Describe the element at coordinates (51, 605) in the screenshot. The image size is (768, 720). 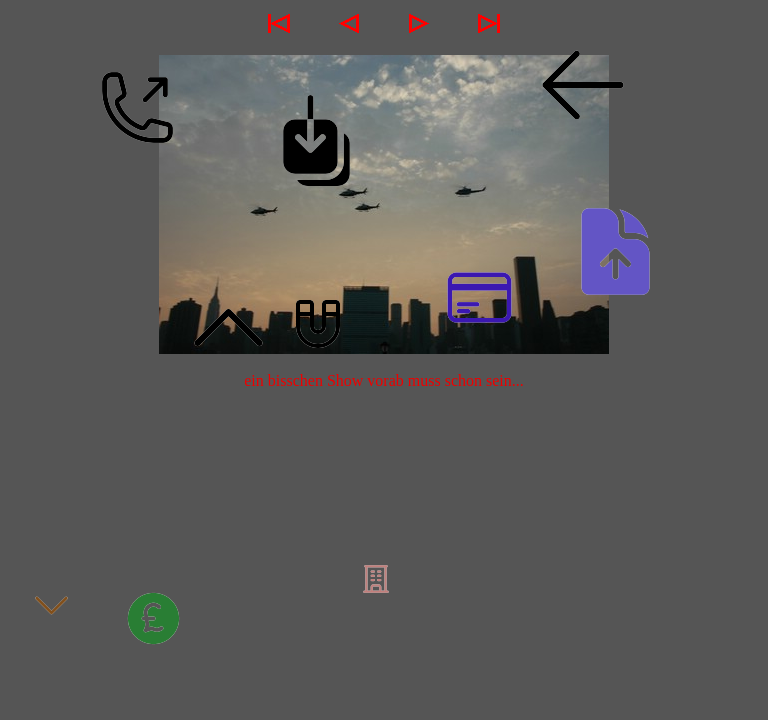
I see `expand a dropdown menu or section` at that location.